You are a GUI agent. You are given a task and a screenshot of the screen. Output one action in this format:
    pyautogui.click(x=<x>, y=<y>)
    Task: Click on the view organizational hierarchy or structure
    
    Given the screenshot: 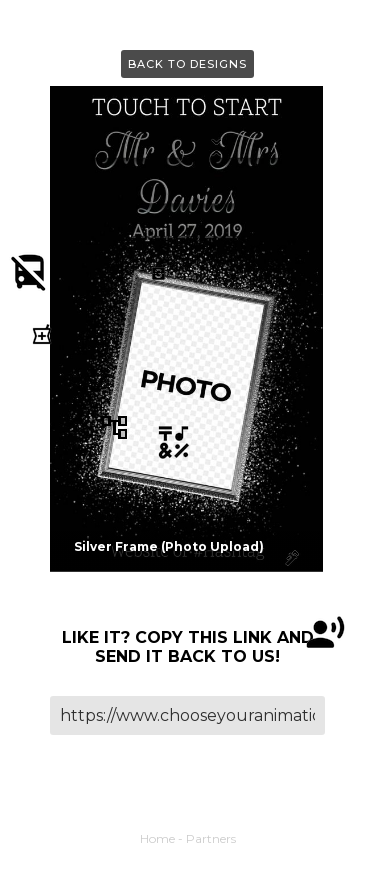 What is the action you would take?
    pyautogui.click(x=114, y=427)
    